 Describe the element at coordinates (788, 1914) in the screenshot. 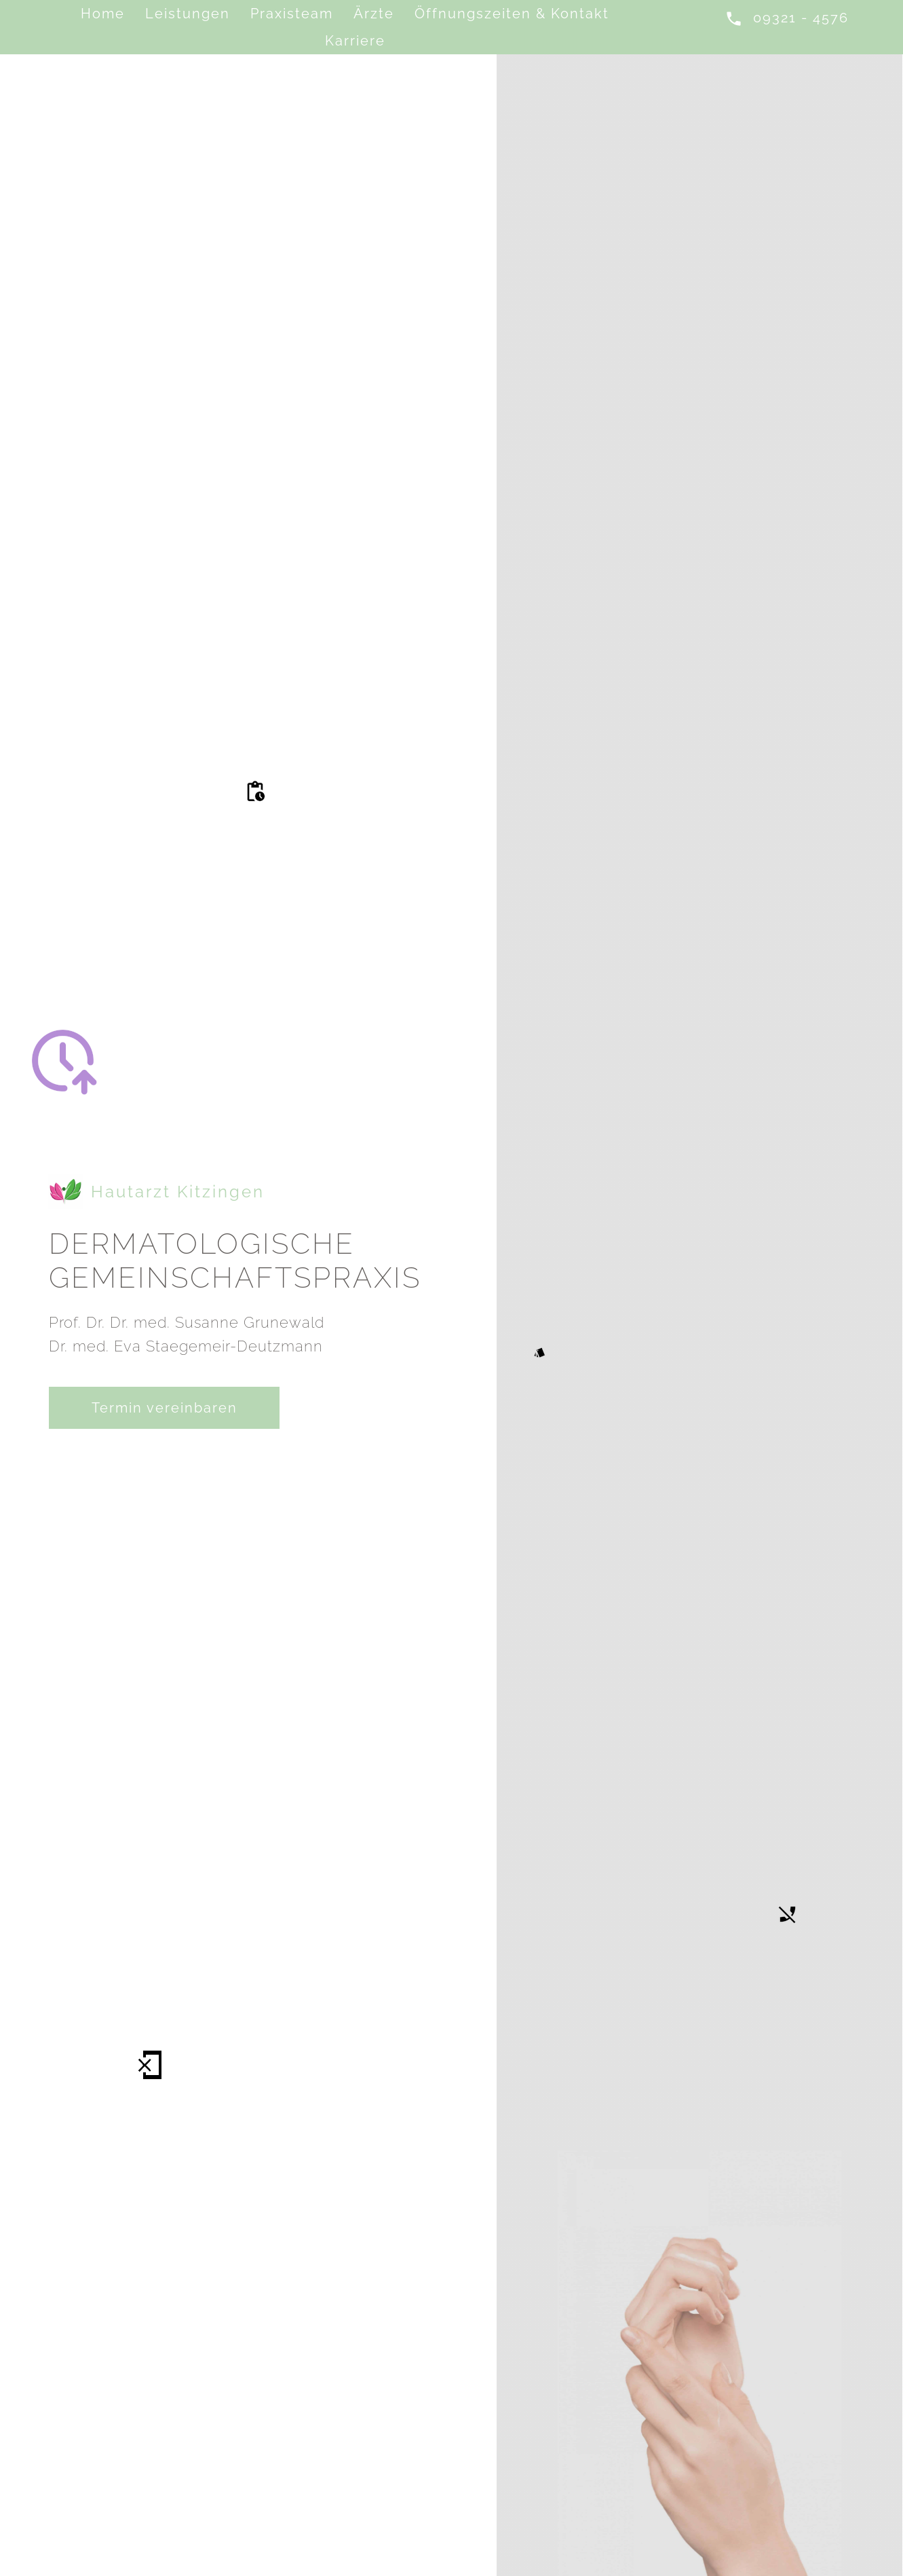

I see `phone calls are disabled or unavailable` at that location.